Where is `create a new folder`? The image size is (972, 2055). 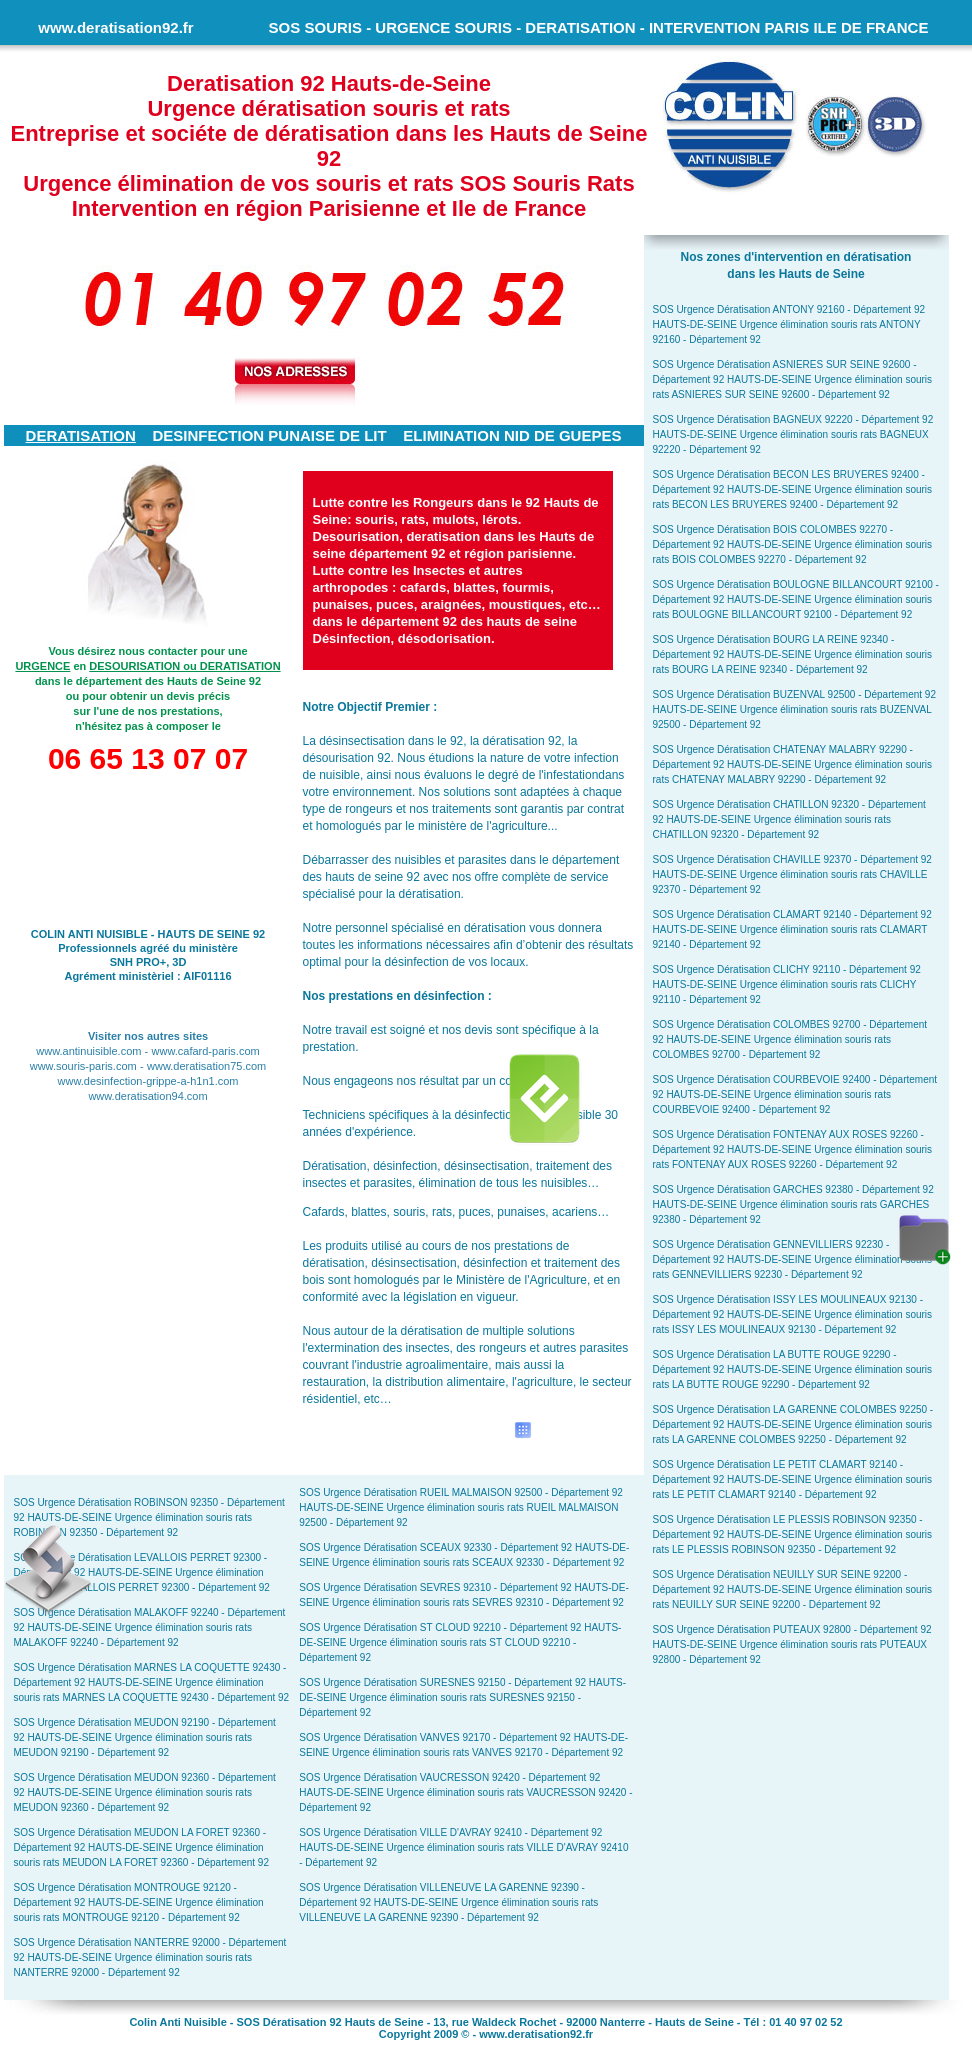 create a new folder is located at coordinates (924, 1238).